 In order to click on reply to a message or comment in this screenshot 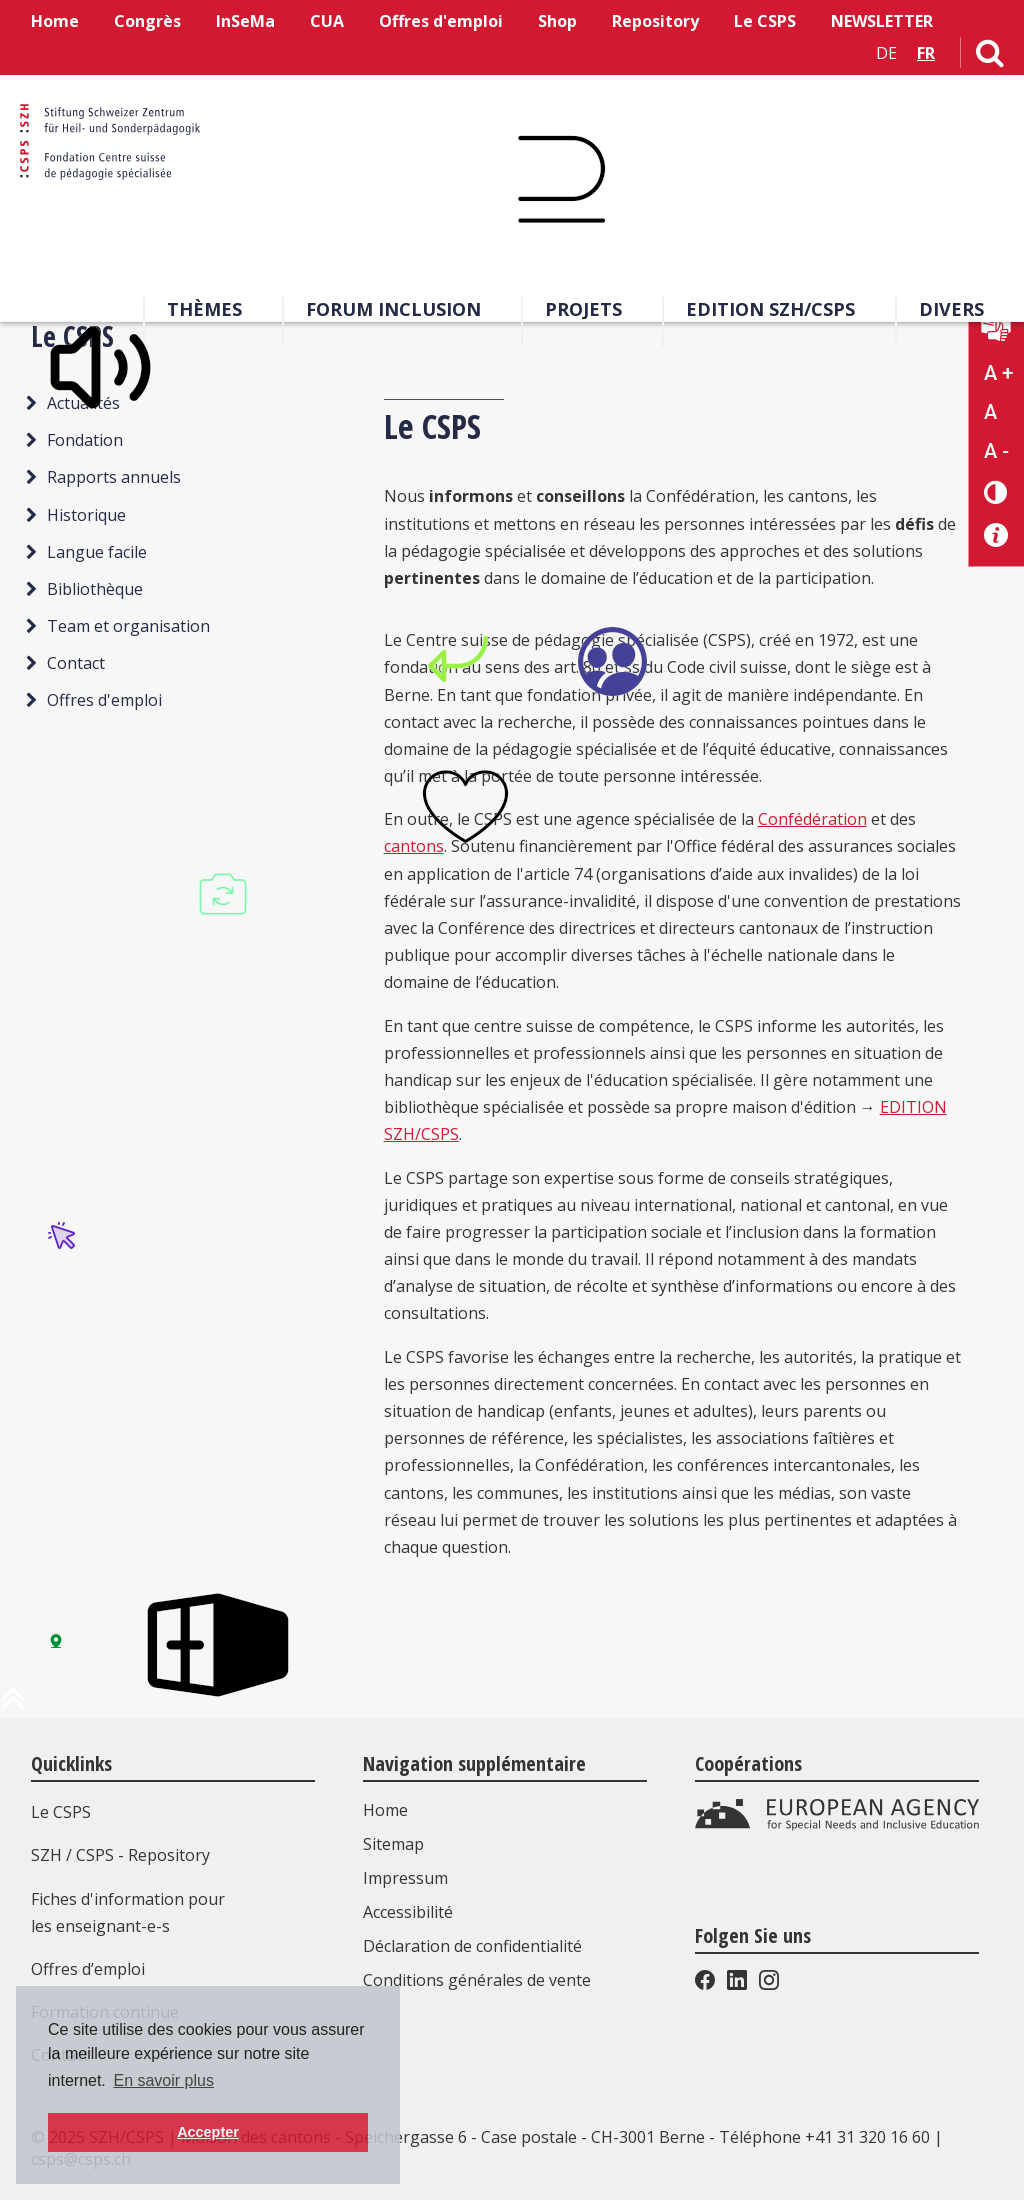, I will do `click(458, 659)`.